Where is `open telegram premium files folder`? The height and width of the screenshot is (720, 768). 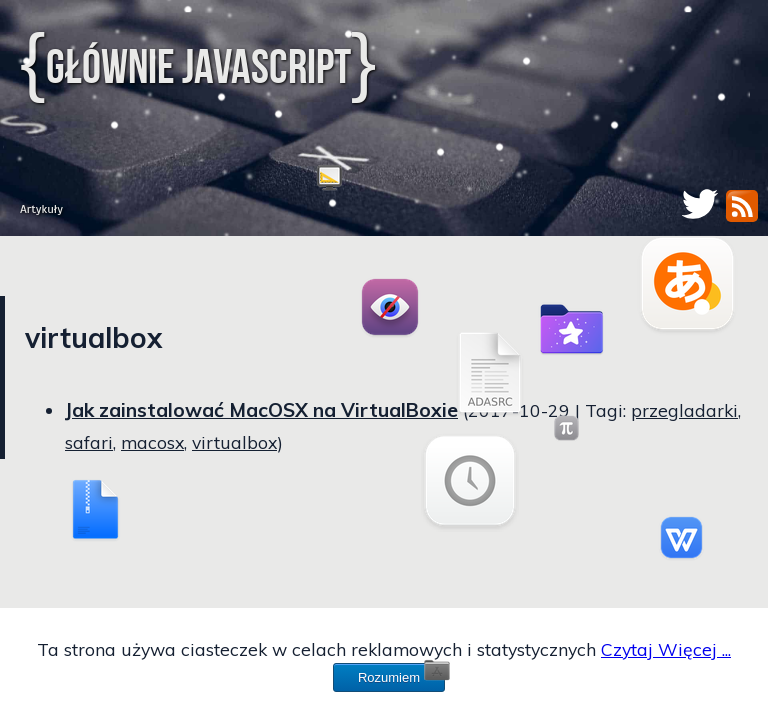
open telegram premium files folder is located at coordinates (571, 330).